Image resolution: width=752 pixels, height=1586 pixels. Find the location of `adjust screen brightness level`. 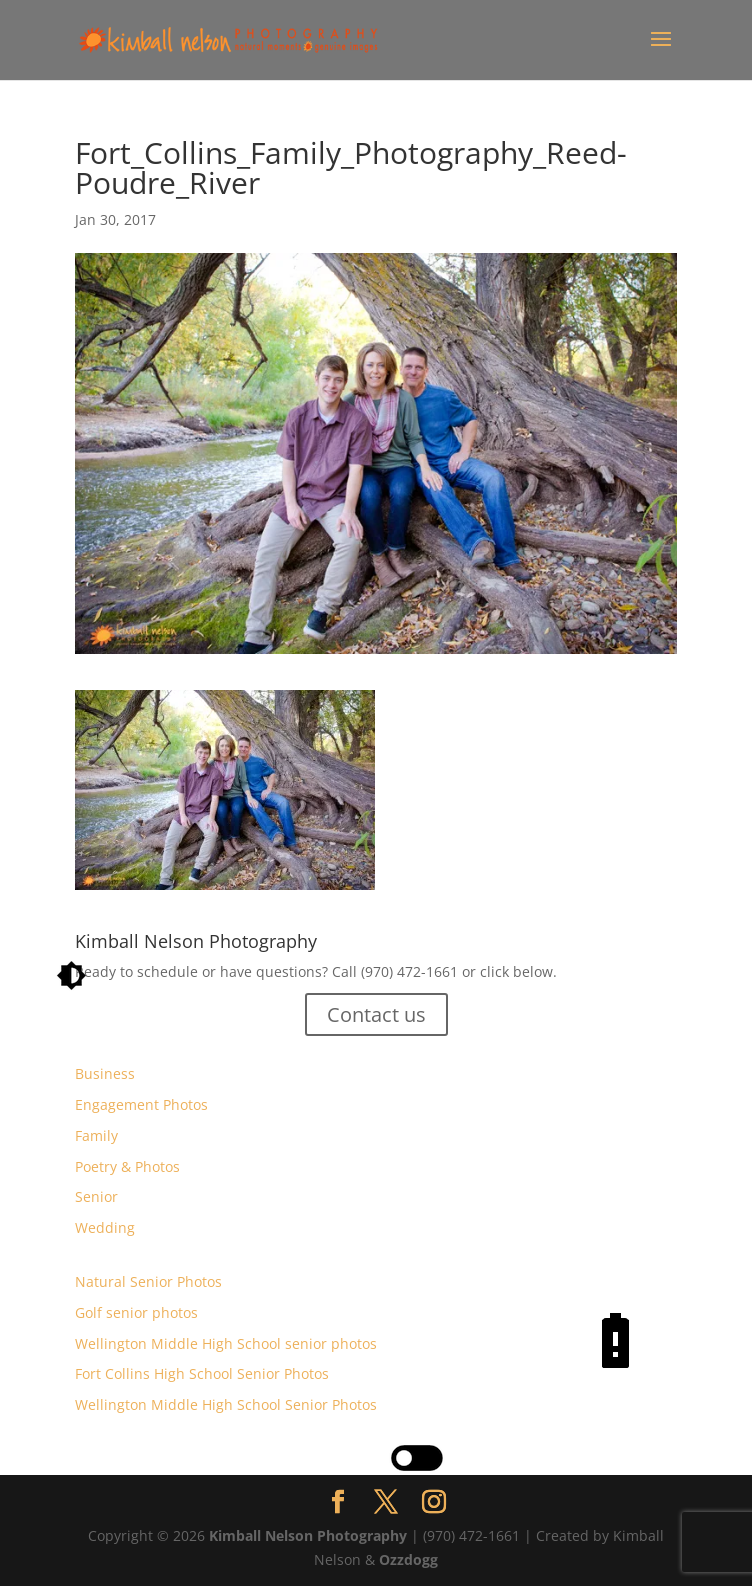

adjust screen brightness level is located at coordinates (71, 975).